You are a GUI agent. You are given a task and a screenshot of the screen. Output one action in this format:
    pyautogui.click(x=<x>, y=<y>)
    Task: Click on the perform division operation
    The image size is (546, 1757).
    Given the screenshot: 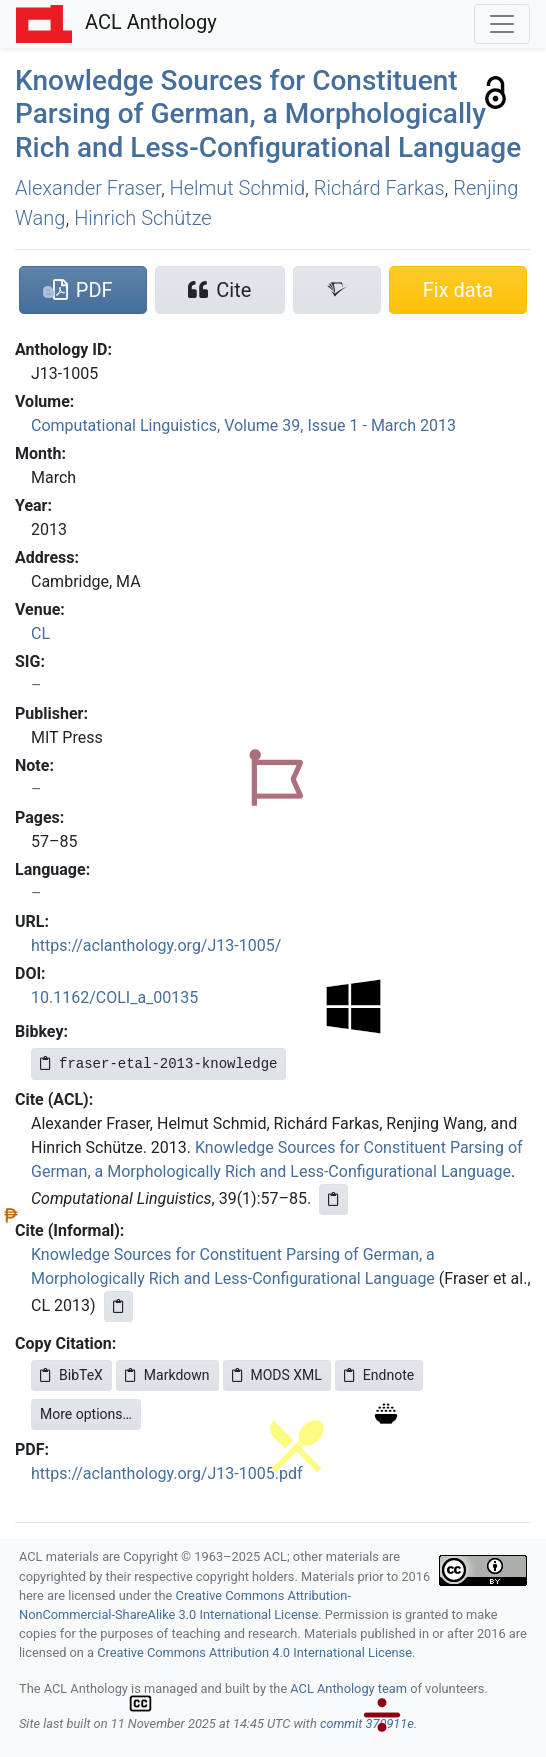 What is the action you would take?
    pyautogui.click(x=382, y=1715)
    